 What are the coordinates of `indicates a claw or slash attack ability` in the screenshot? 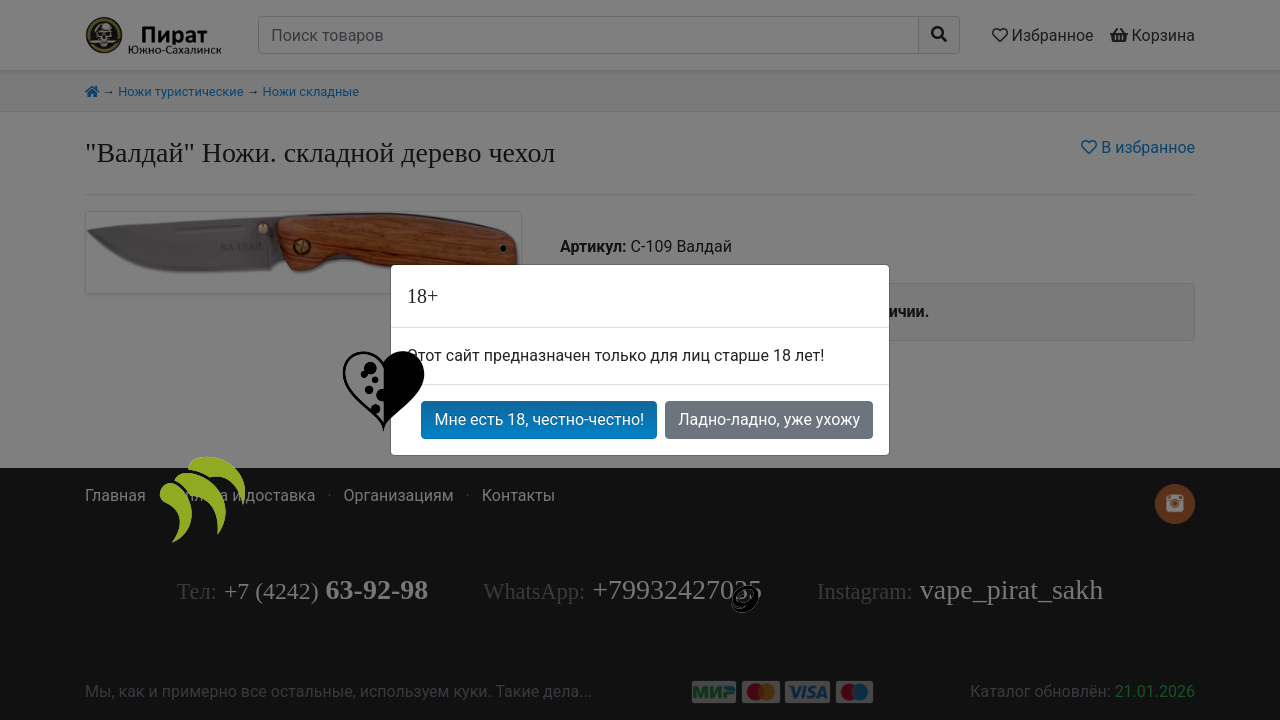 It's located at (203, 499).